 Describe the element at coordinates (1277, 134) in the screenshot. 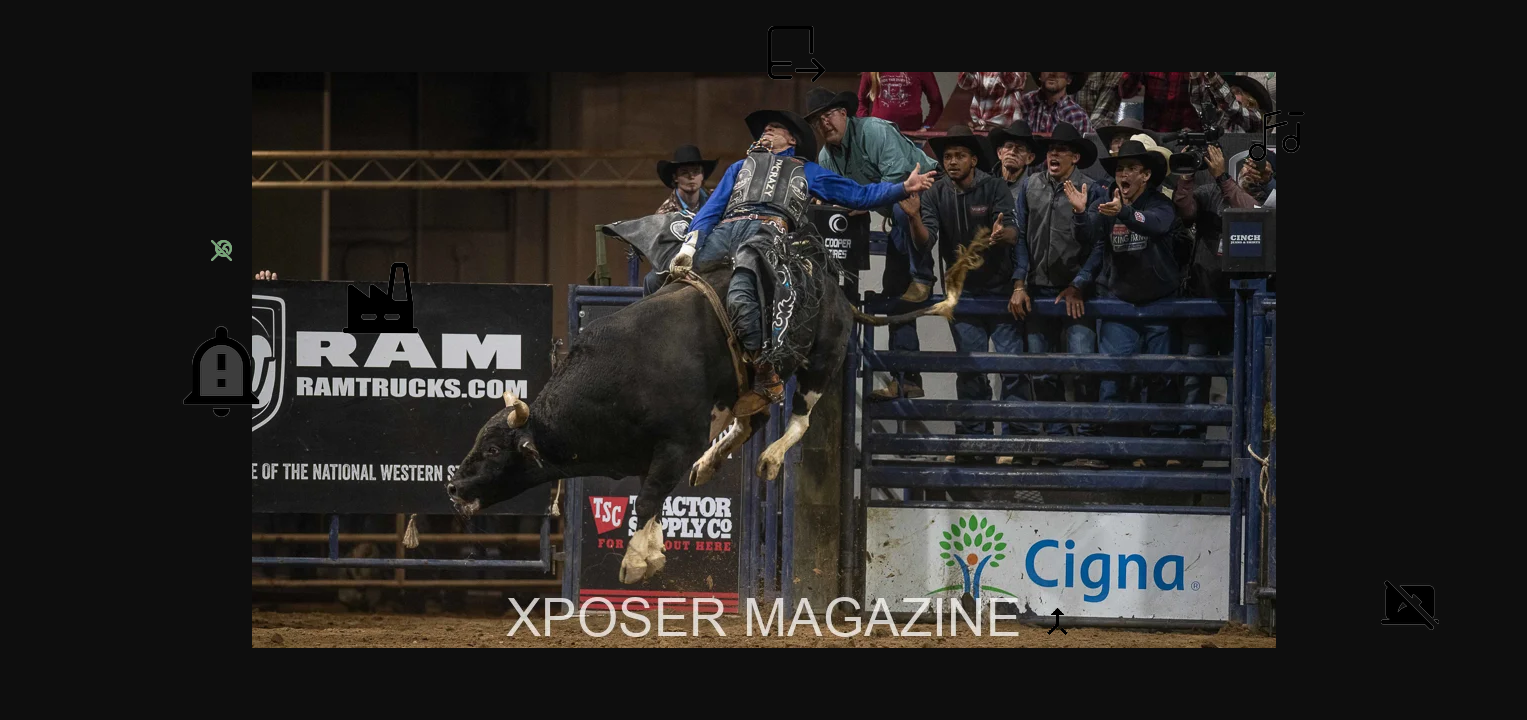

I see `remove a song from playlist` at that location.